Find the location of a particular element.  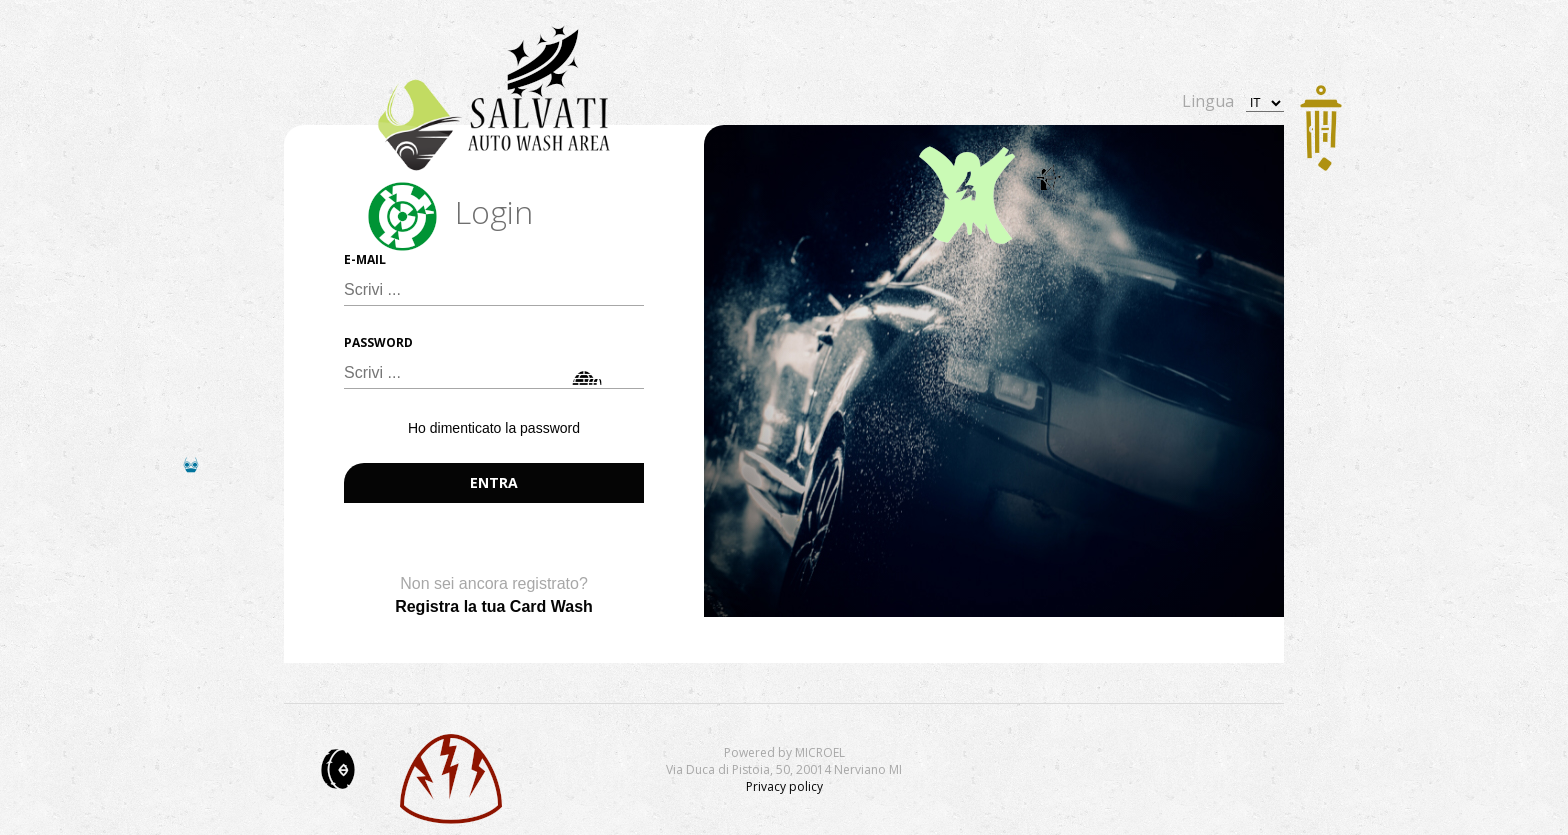

activate energy shield or barrier is located at coordinates (451, 778).